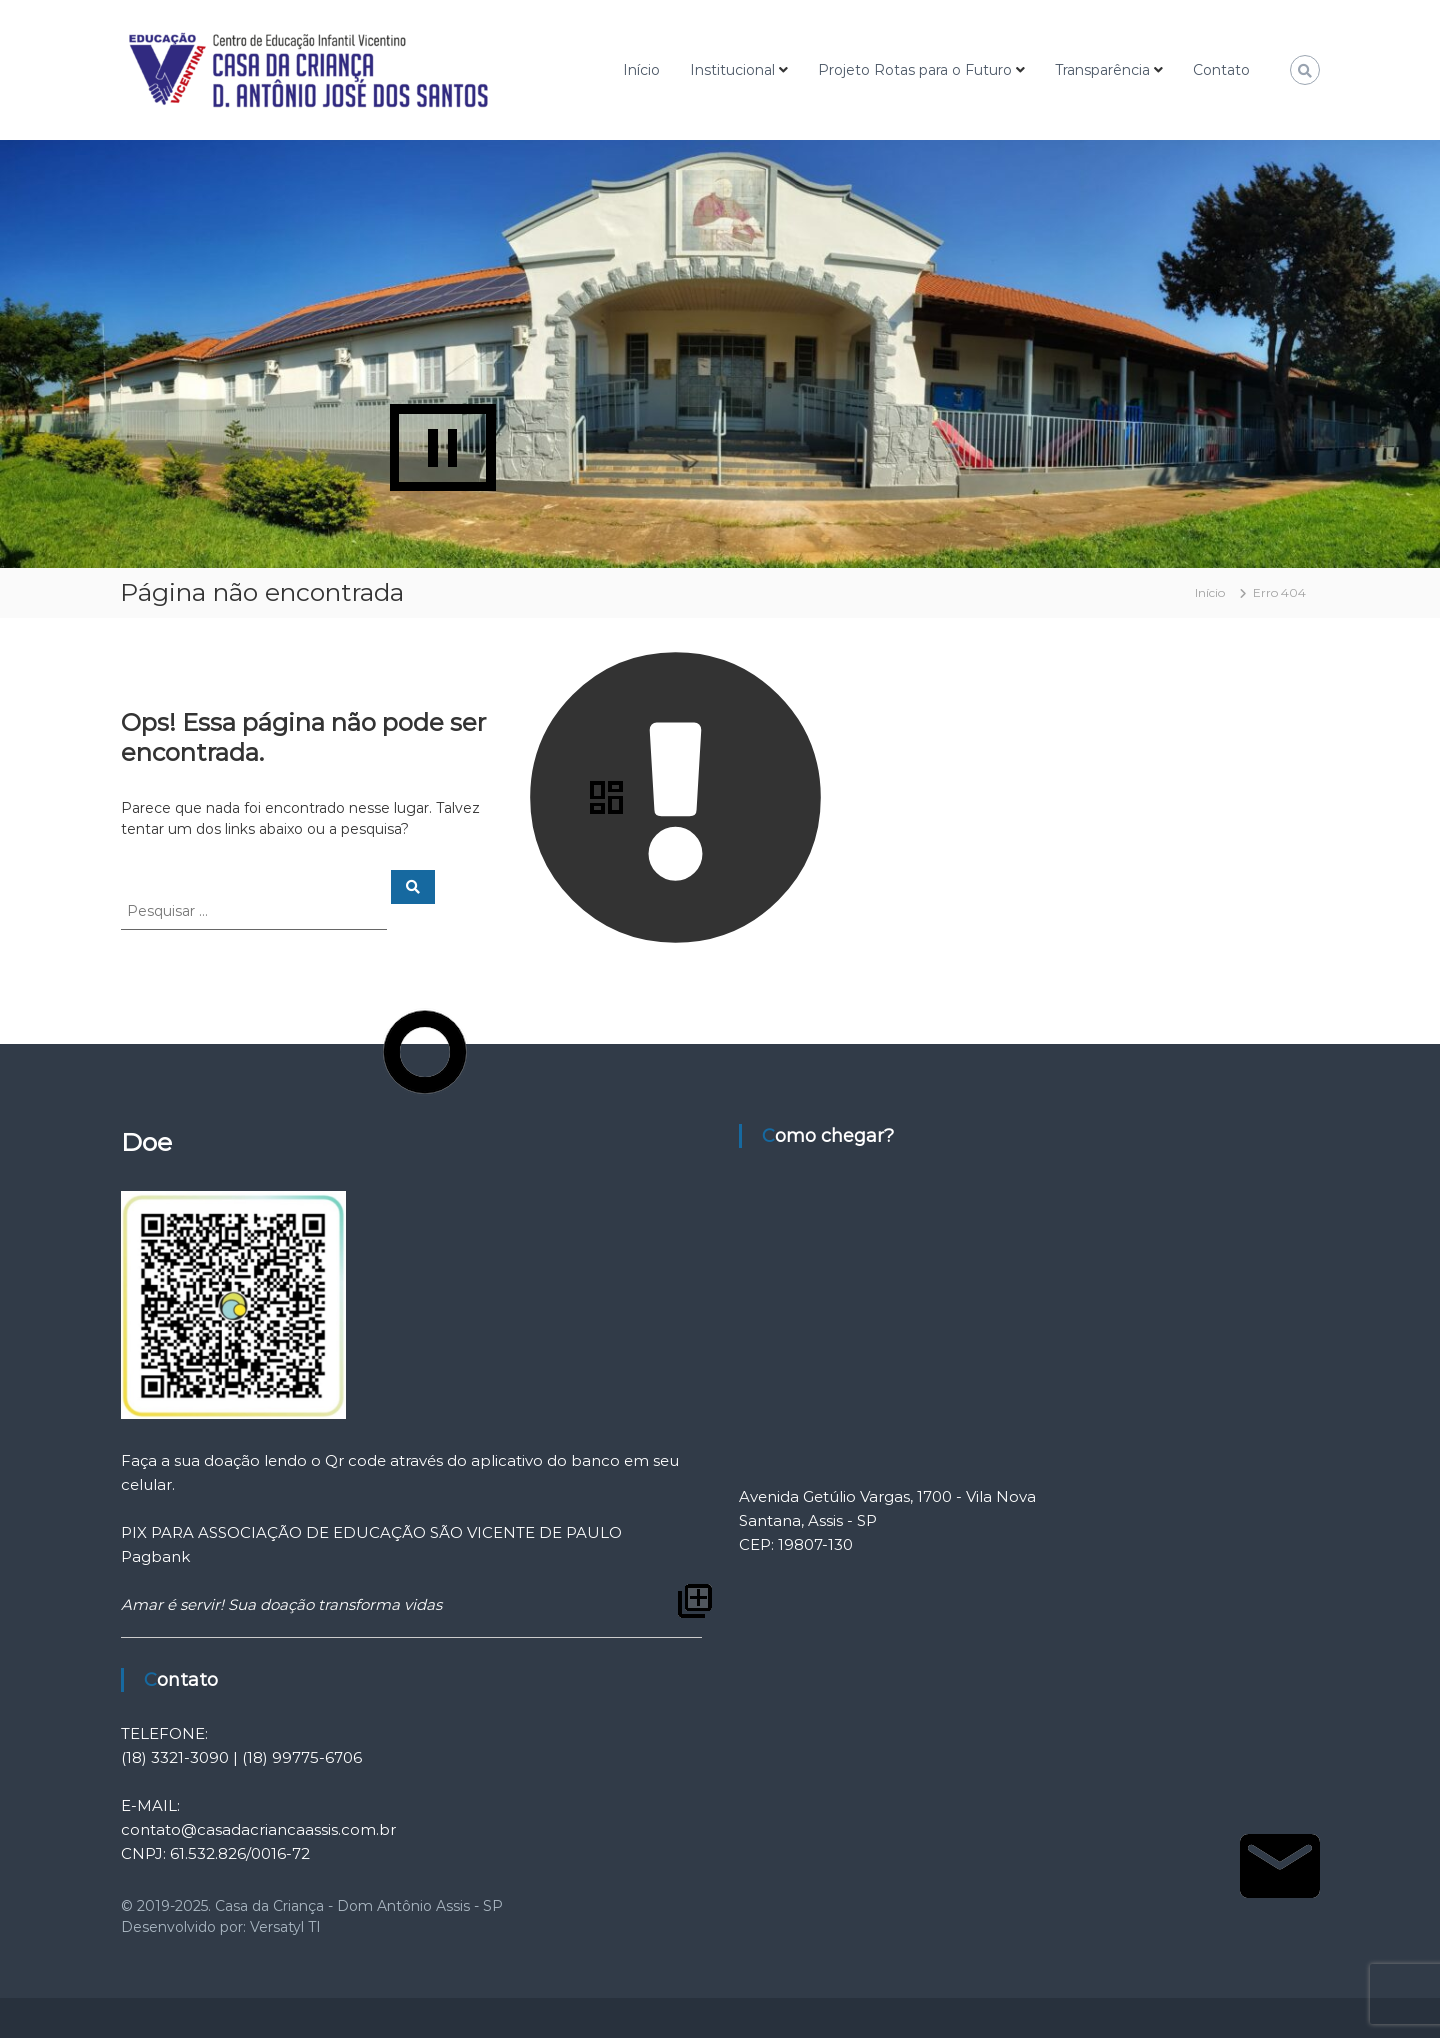  Describe the element at coordinates (443, 448) in the screenshot. I see `pause a presentation or slideshow` at that location.